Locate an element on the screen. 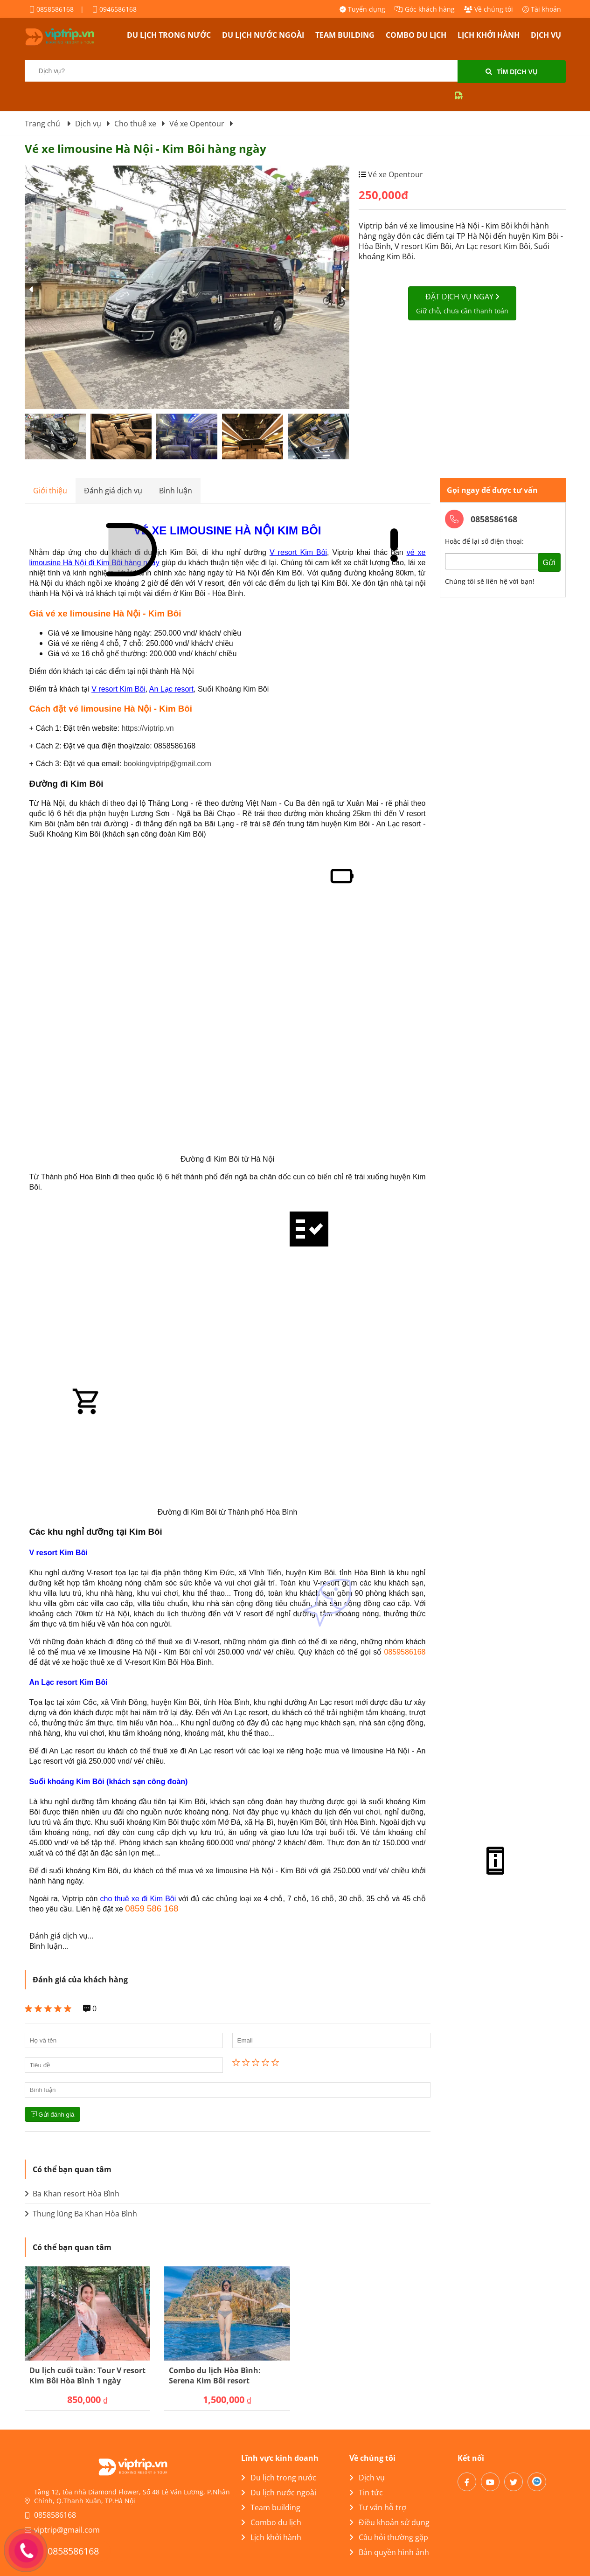 Image resolution: width=590 pixels, height=2576 pixels. indicates empty battery status is located at coordinates (341, 875).